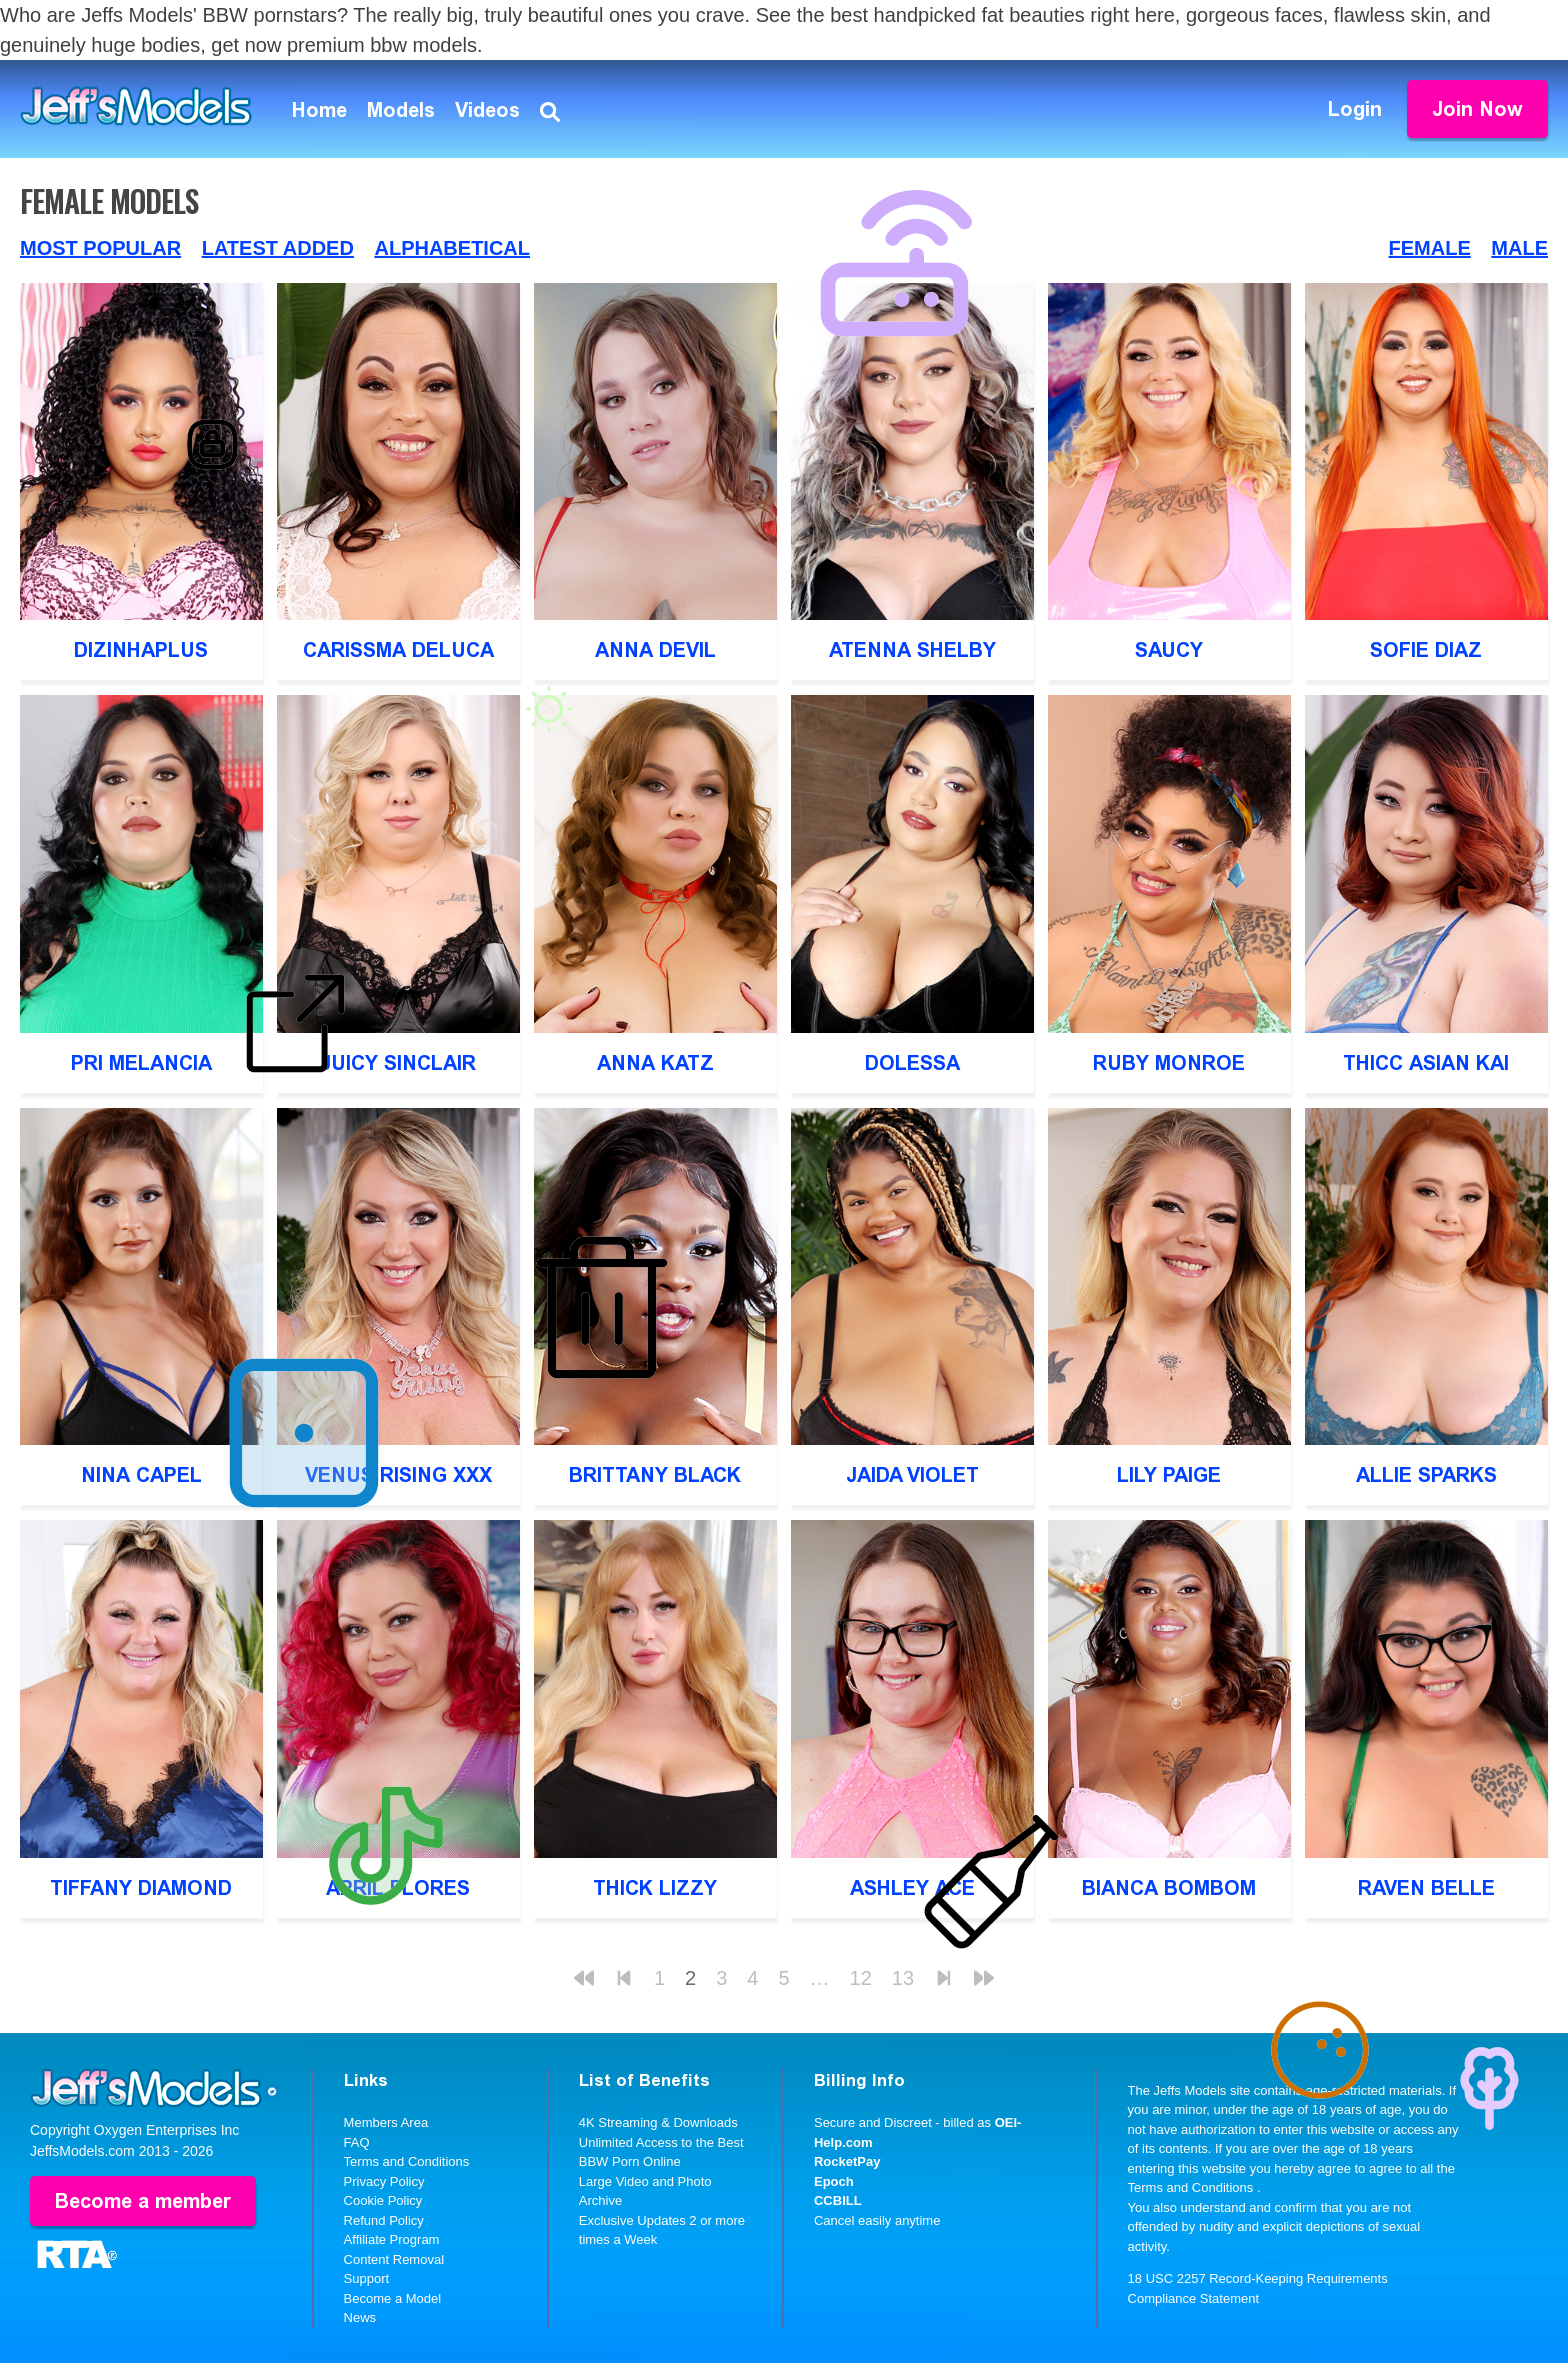 The image size is (1568, 2363). Describe the element at coordinates (894, 262) in the screenshot. I see `access router or network settings` at that location.